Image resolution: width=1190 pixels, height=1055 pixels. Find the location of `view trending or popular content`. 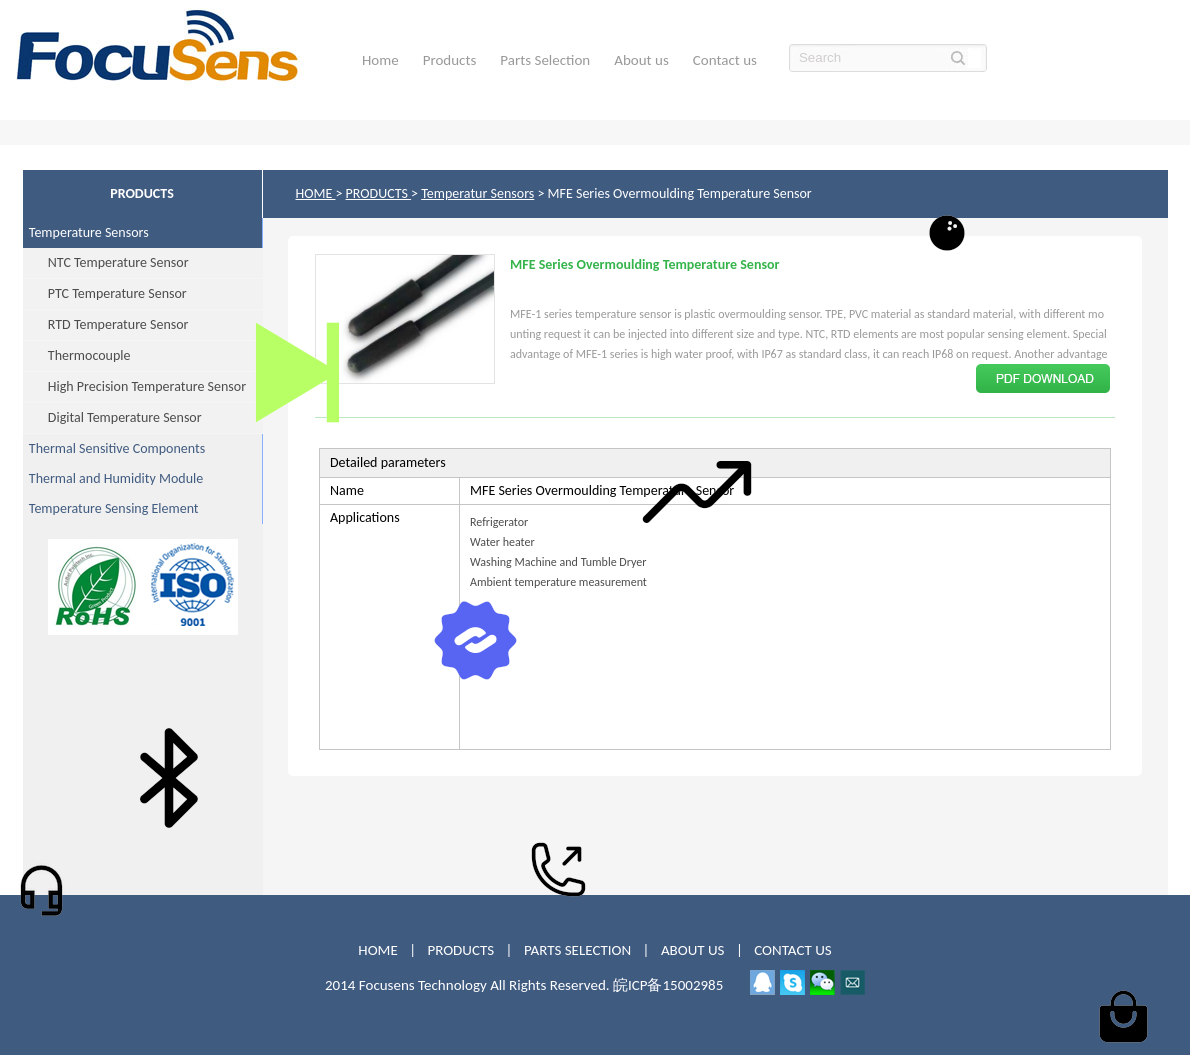

view trending or popular content is located at coordinates (697, 492).